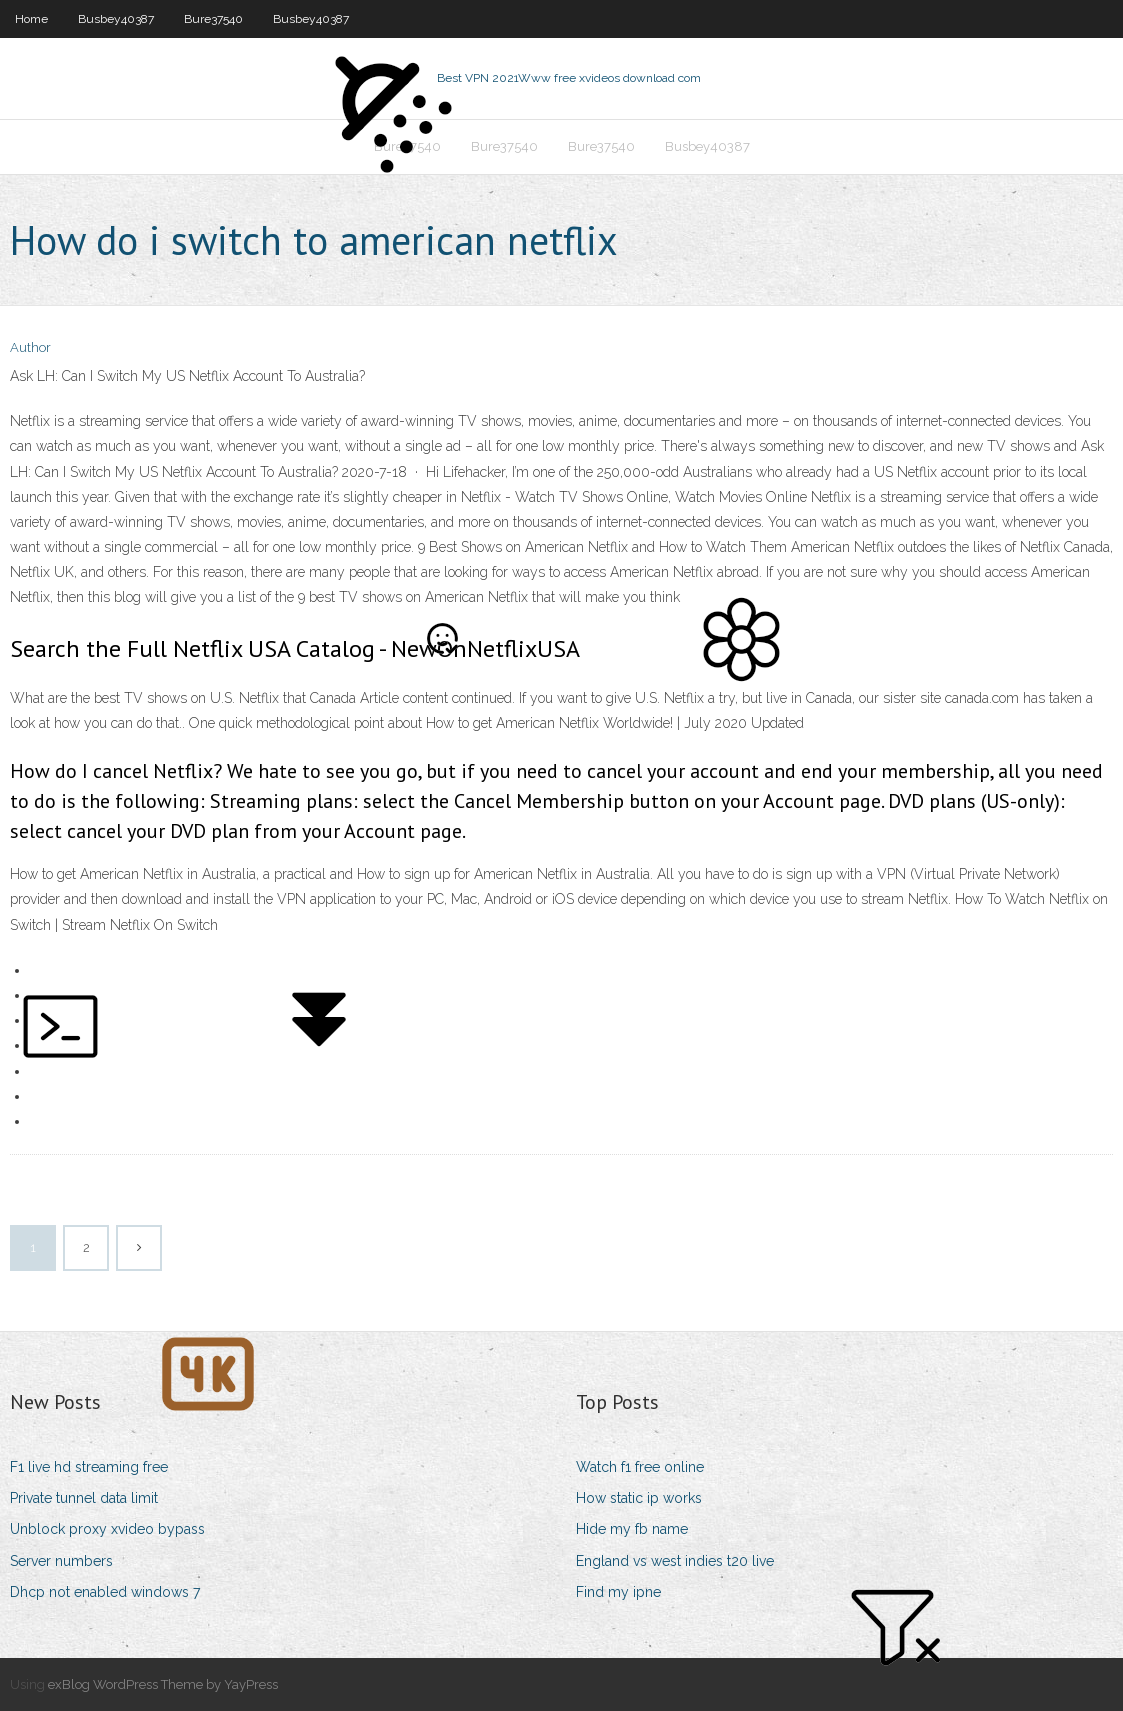 This screenshot has height=1711, width=1123. What do you see at coordinates (741, 639) in the screenshot?
I see `view garden or plant-related content` at bounding box center [741, 639].